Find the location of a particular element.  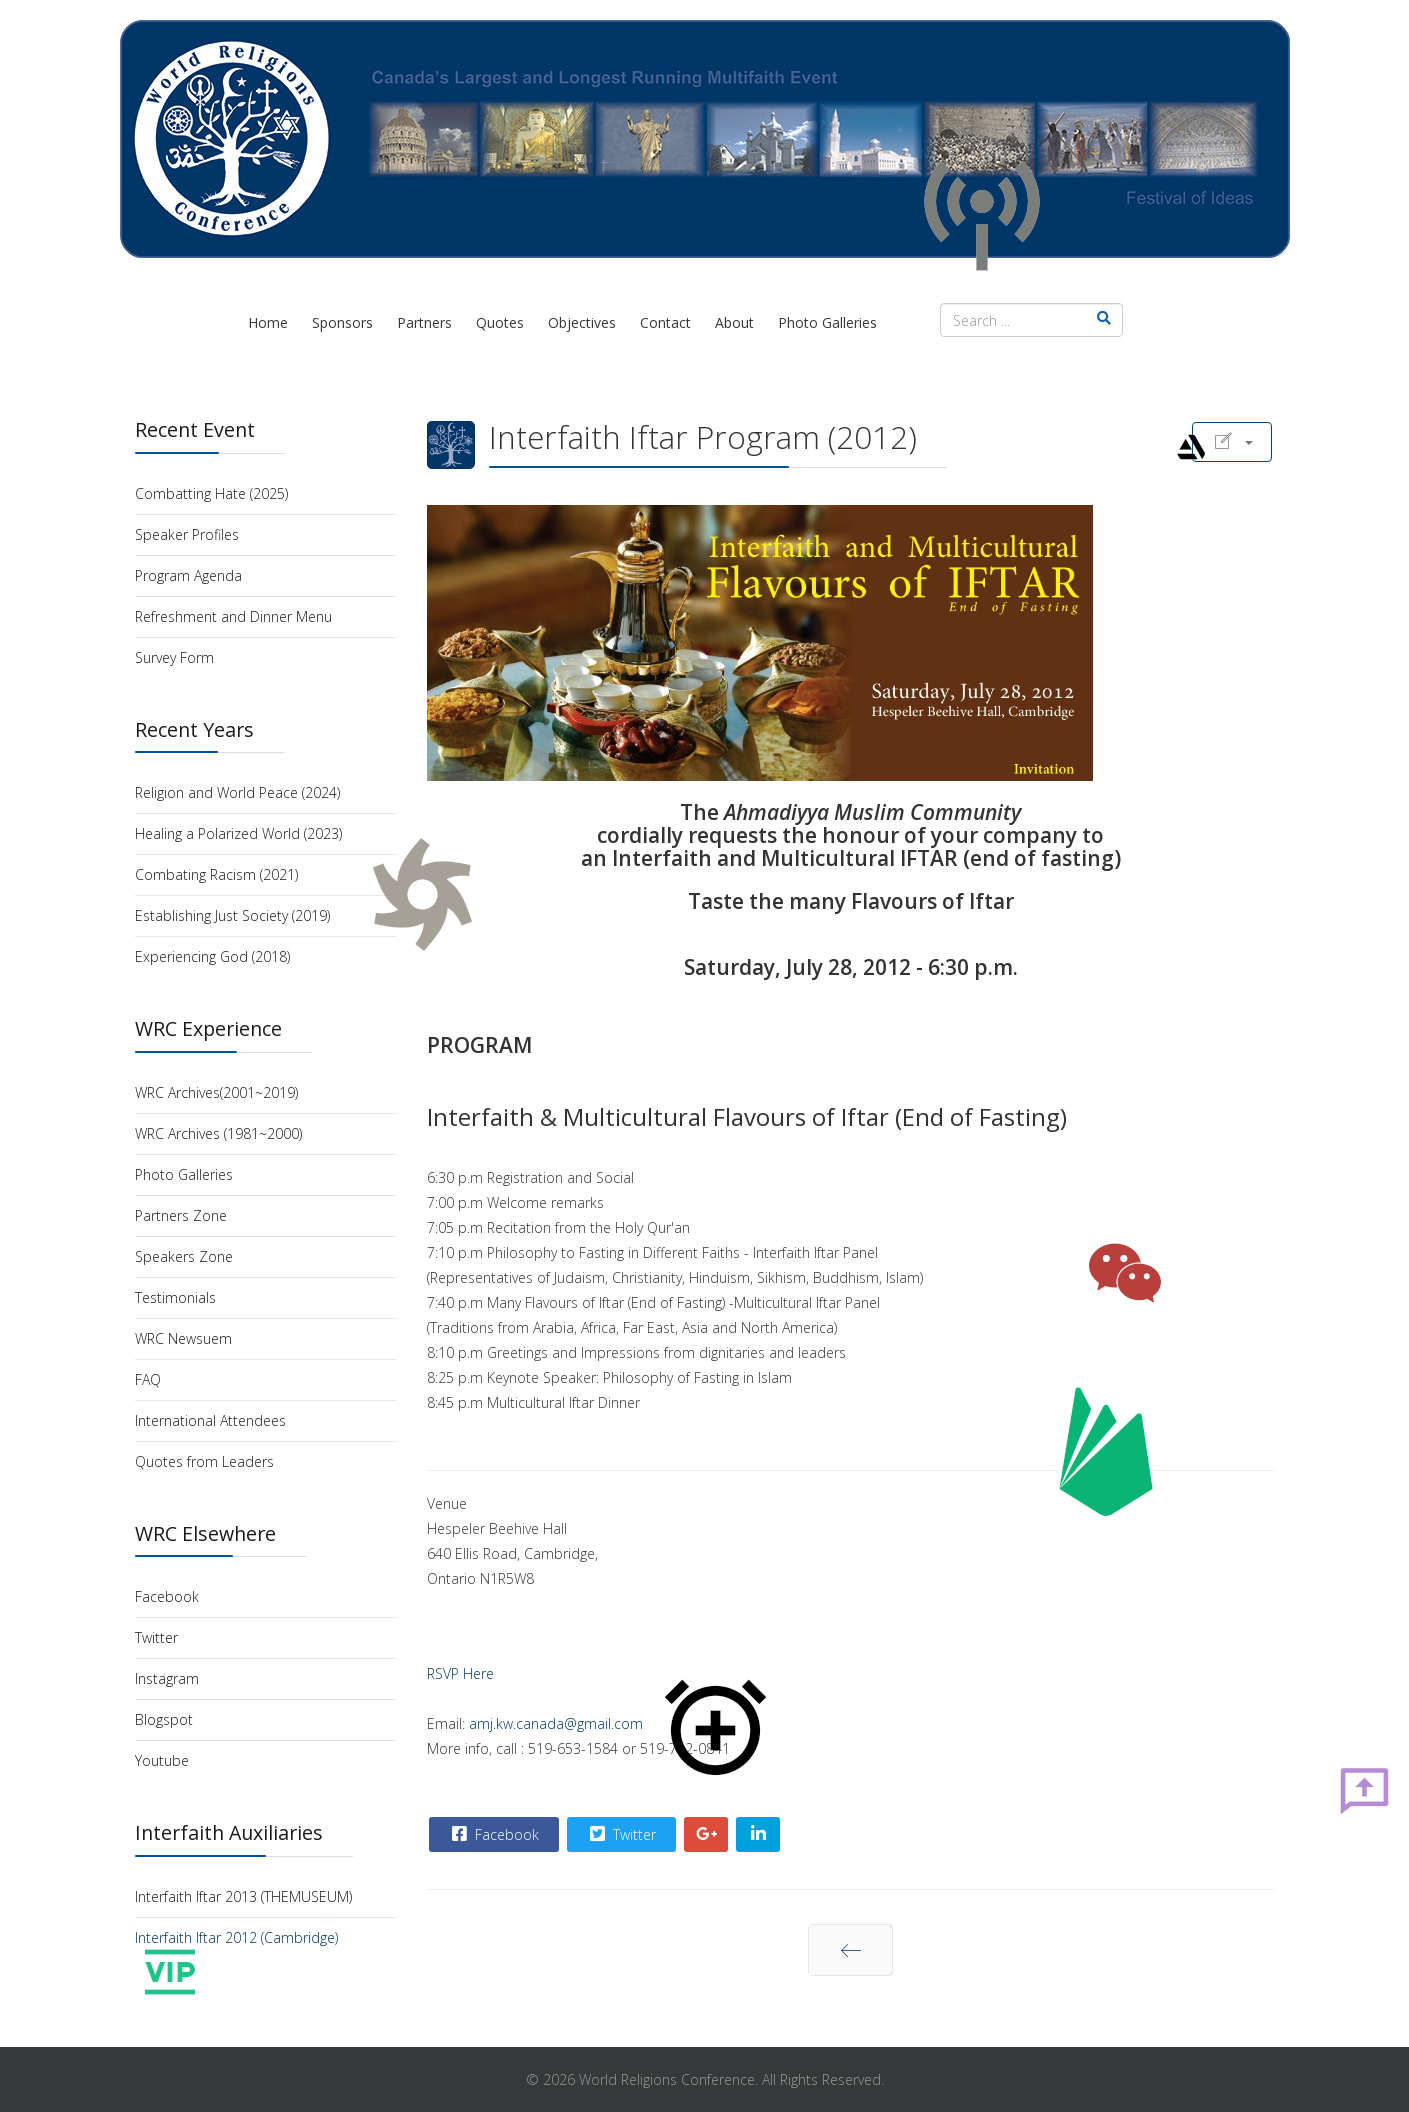

visit ArtStation profile or portfolio is located at coordinates (1191, 447).